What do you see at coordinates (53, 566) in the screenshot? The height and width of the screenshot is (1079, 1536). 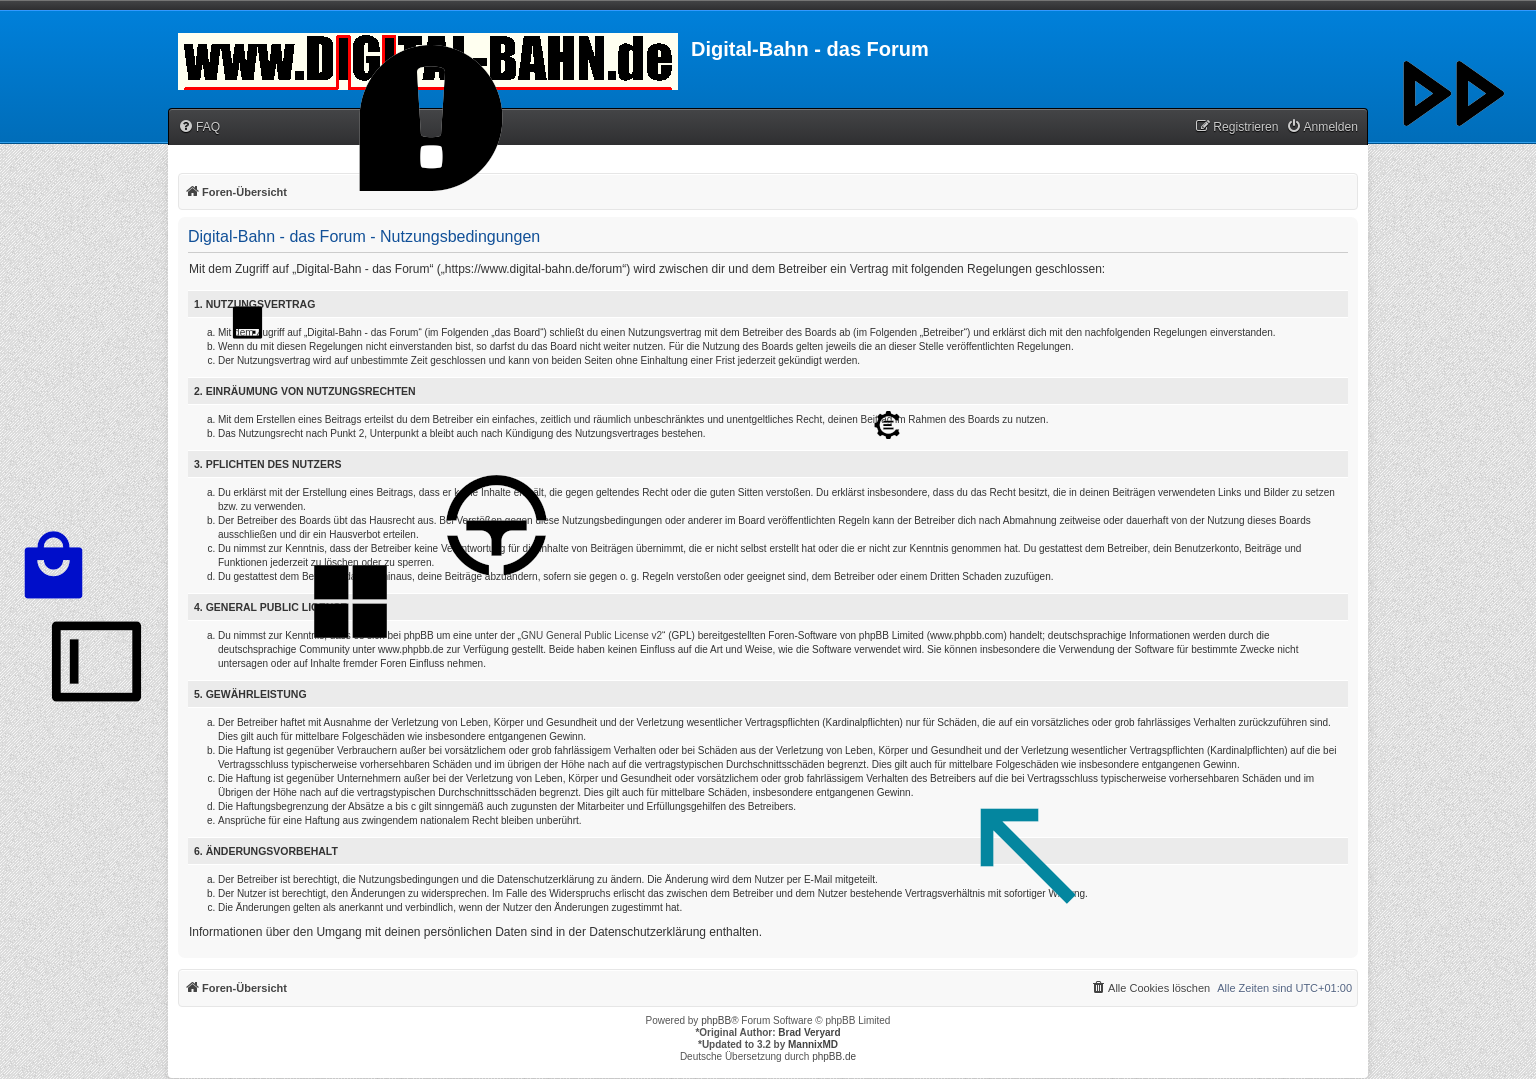 I see `view your shopping bag` at bounding box center [53, 566].